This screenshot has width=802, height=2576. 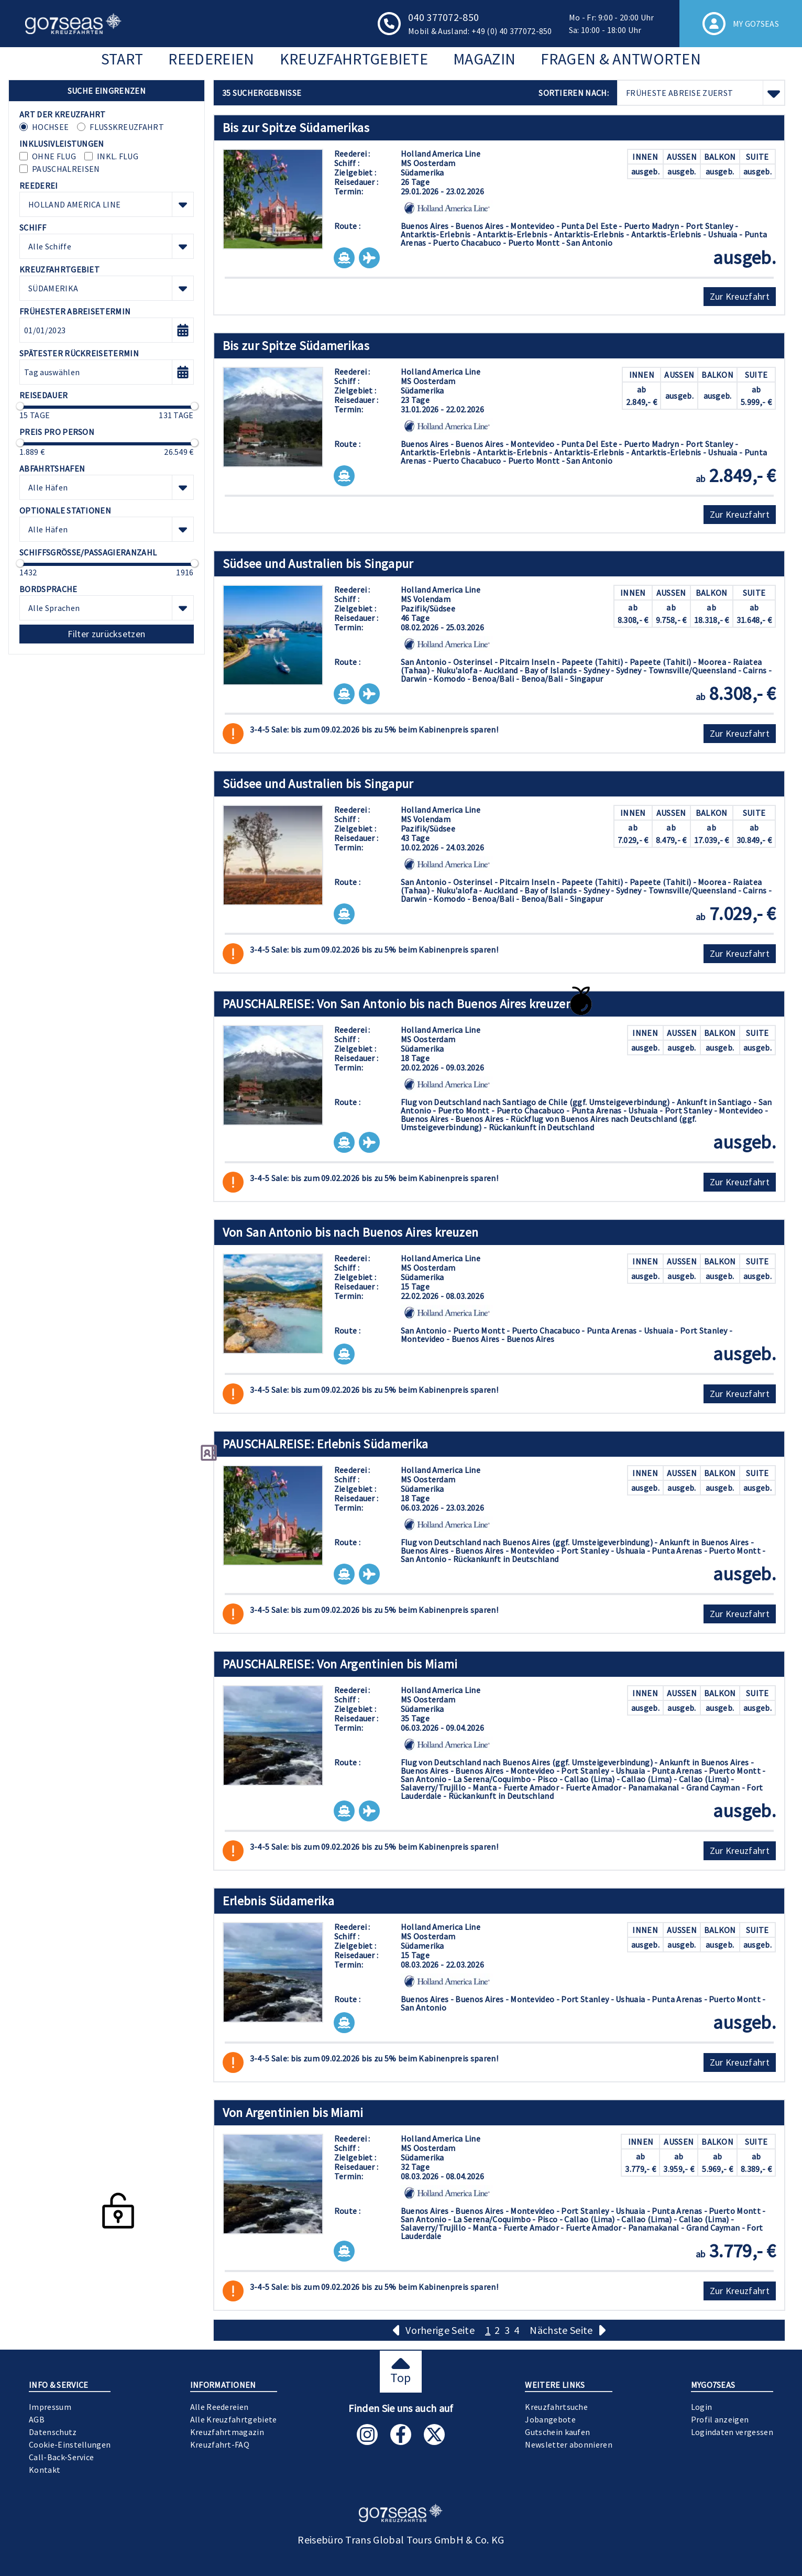 I want to click on open your contacts or address book, so click(x=208, y=1453).